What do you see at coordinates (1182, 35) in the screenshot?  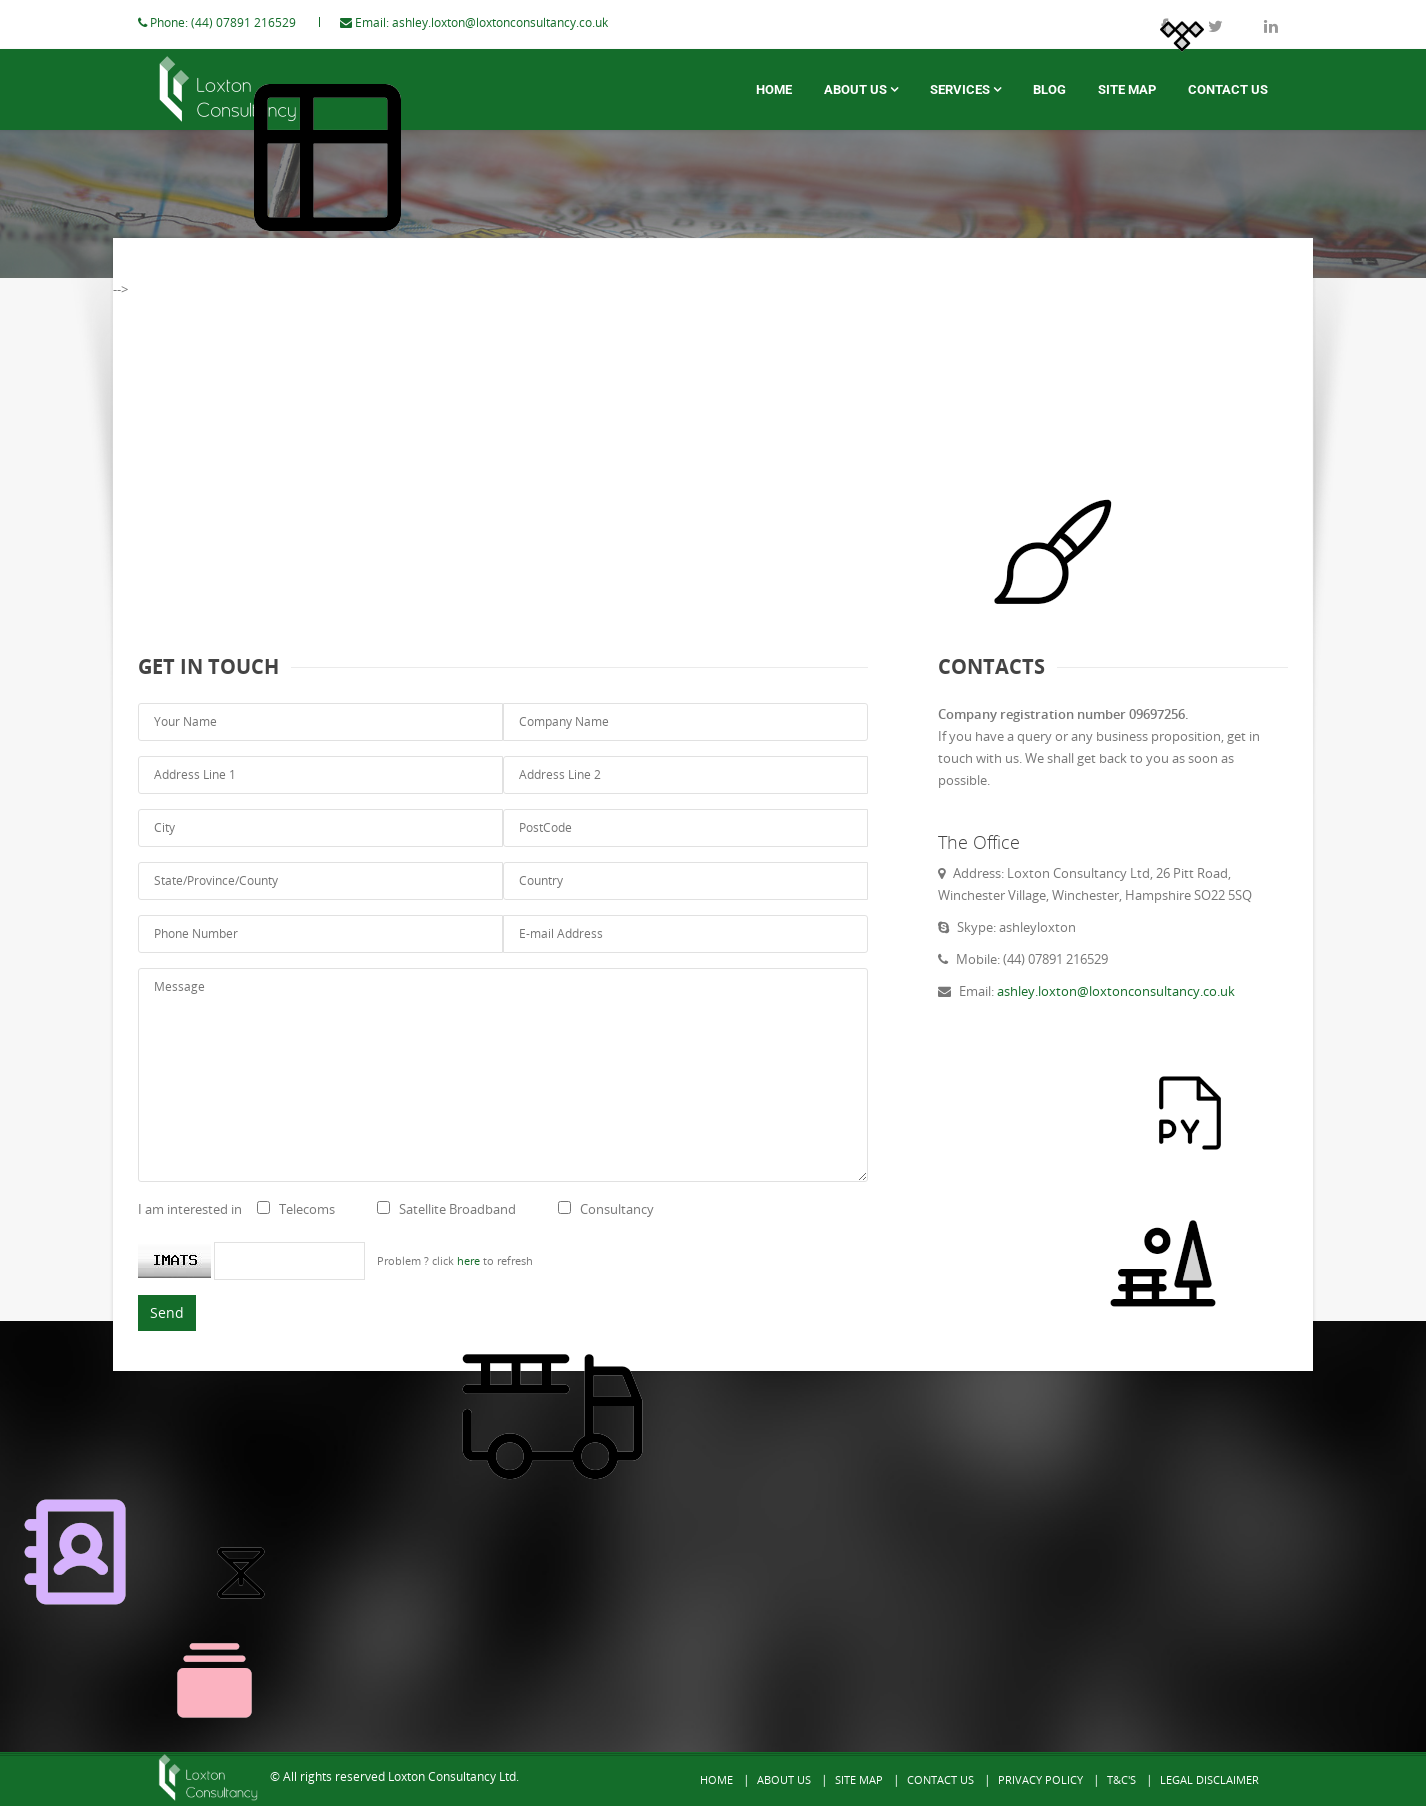 I see `open tidal music streaming app` at bounding box center [1182, 35].